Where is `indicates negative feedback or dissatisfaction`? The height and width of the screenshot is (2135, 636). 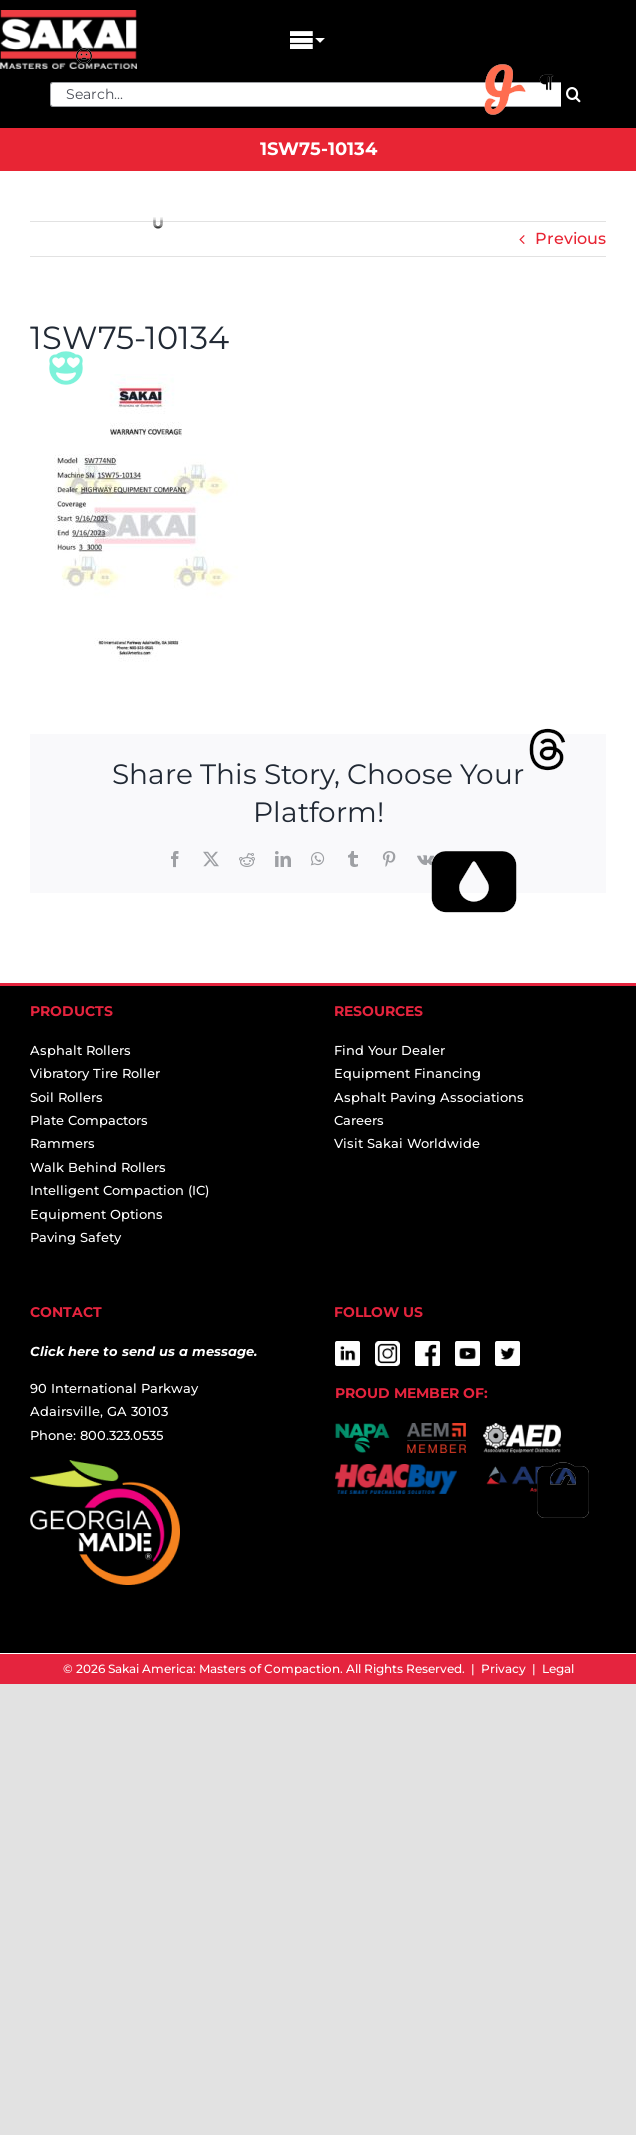
indicates negative feedback or dissatisfaction is located at coordinates (84, 56).